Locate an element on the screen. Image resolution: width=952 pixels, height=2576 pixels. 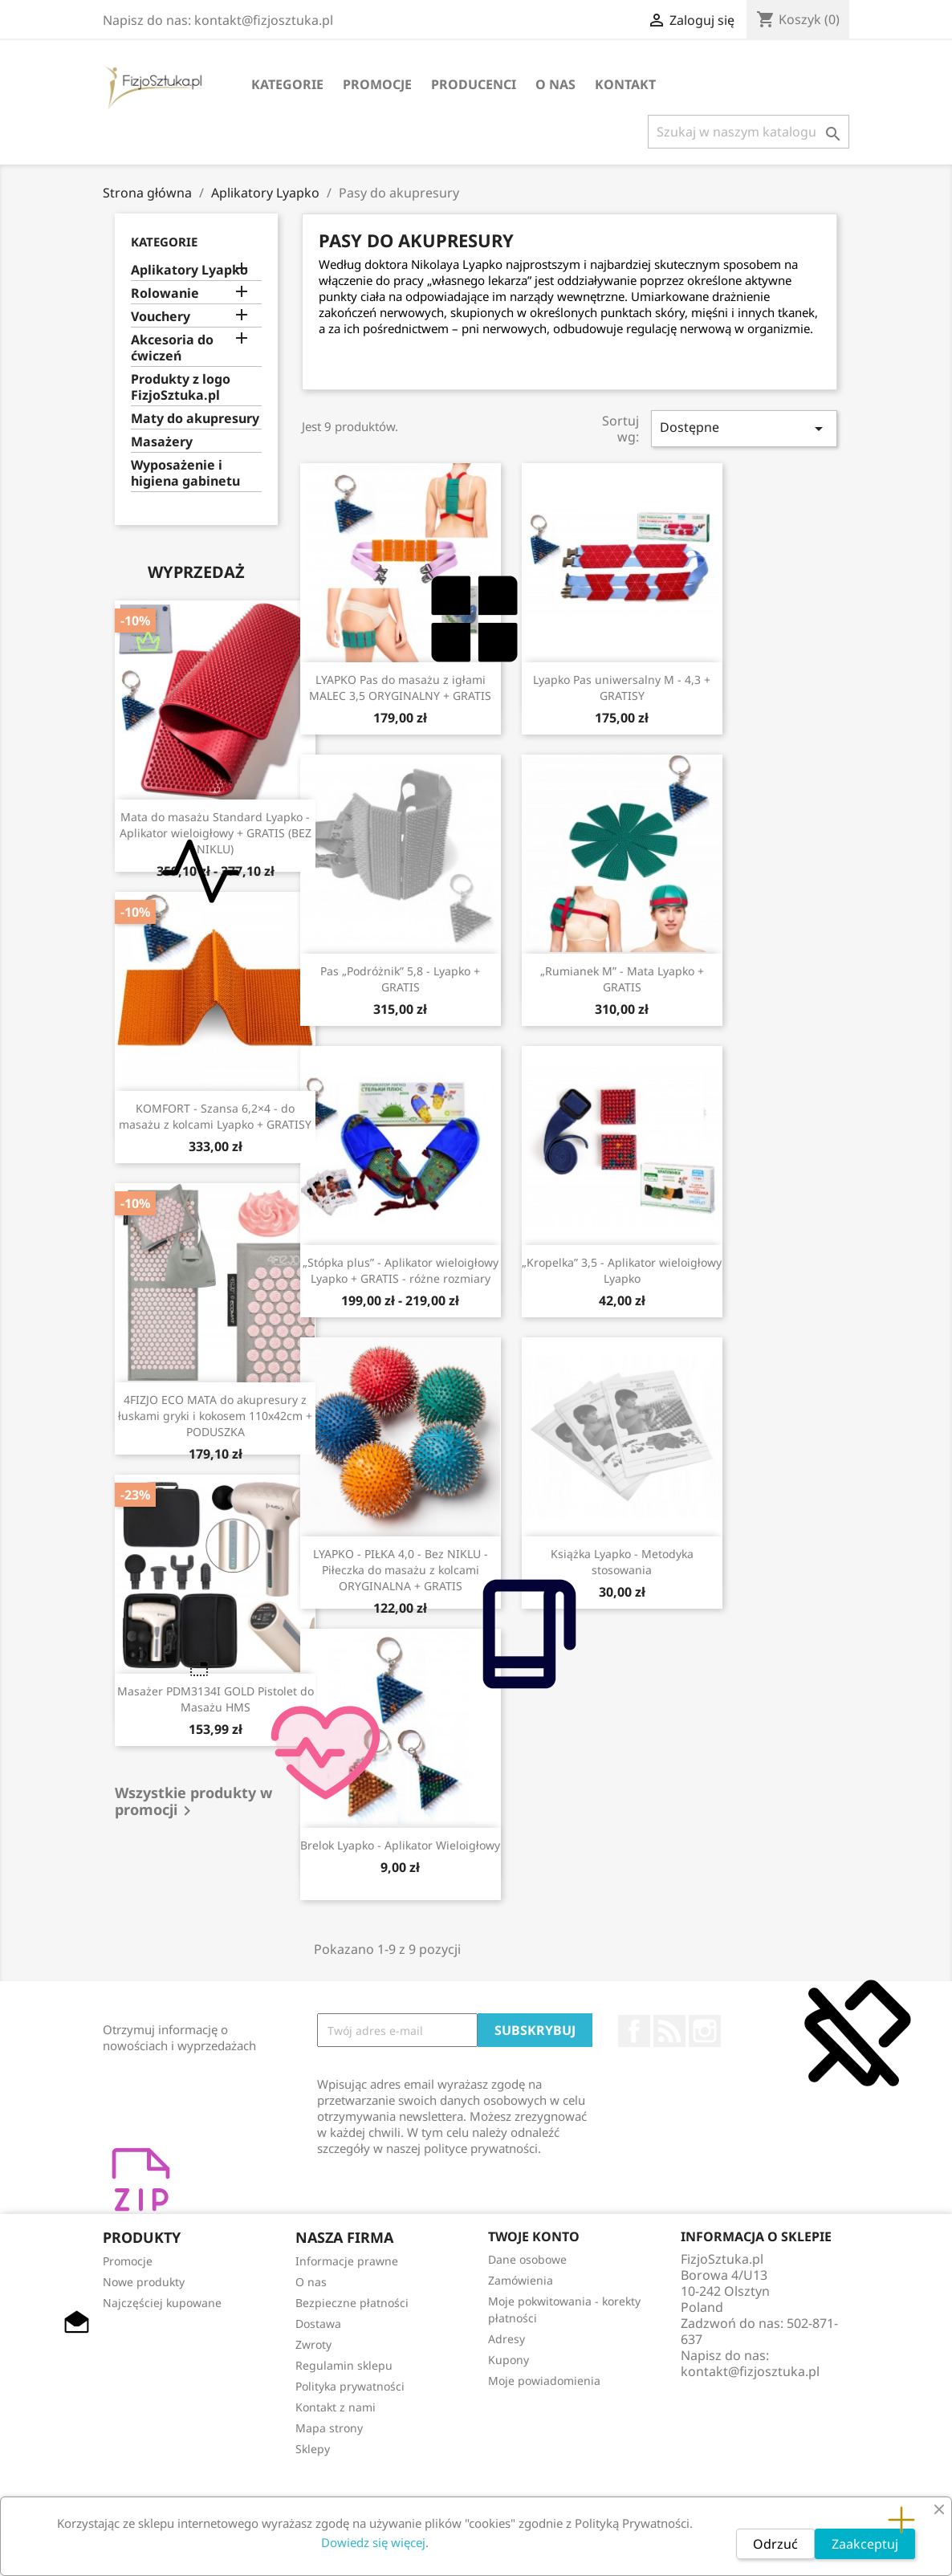
view health or heart rate data is located at coordinates (201, 873).